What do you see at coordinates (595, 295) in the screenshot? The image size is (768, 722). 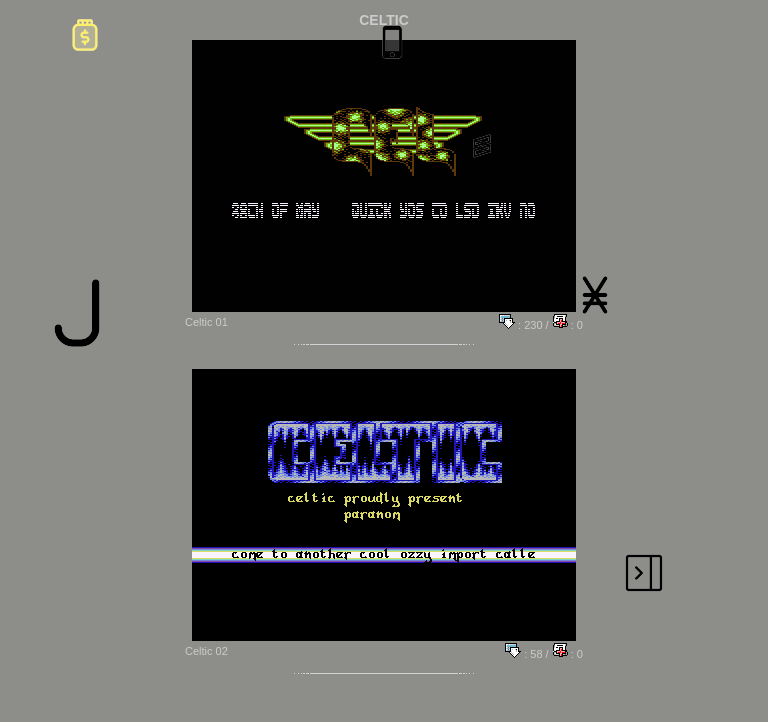 I see `view or select nano cryptocurrency` at bounding box center [595, 295].